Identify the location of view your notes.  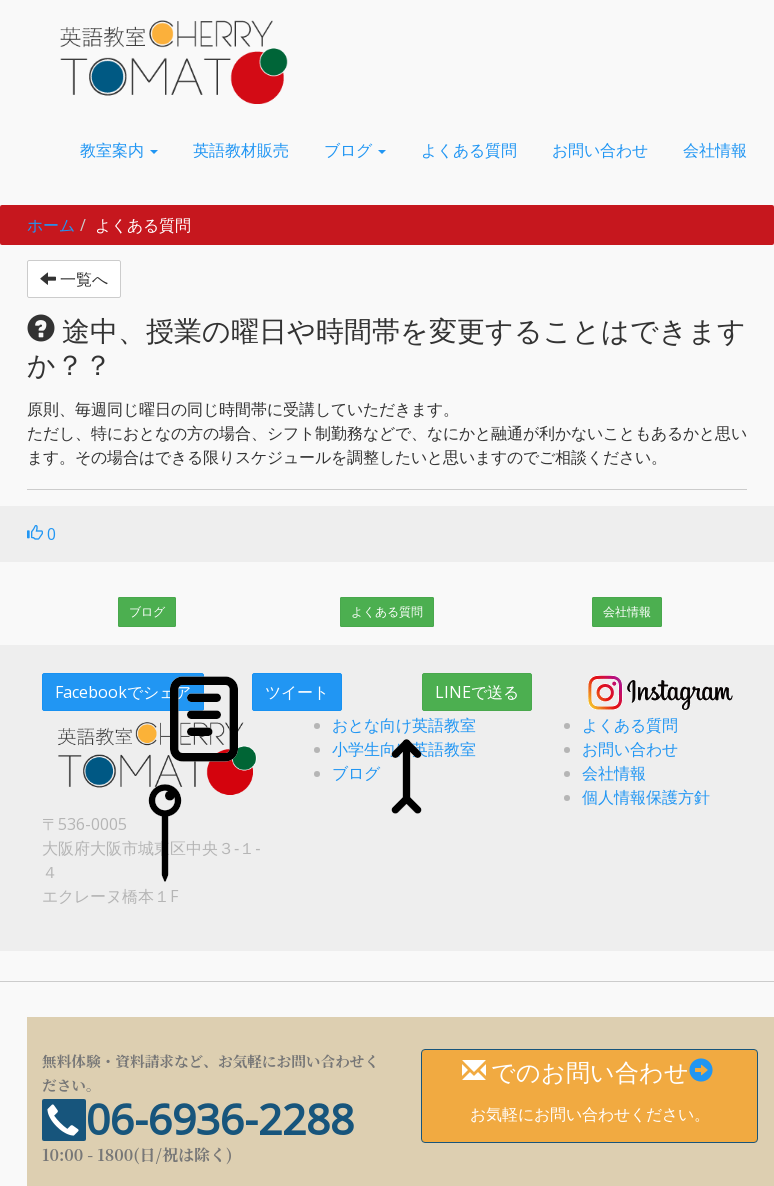
(204, 719).